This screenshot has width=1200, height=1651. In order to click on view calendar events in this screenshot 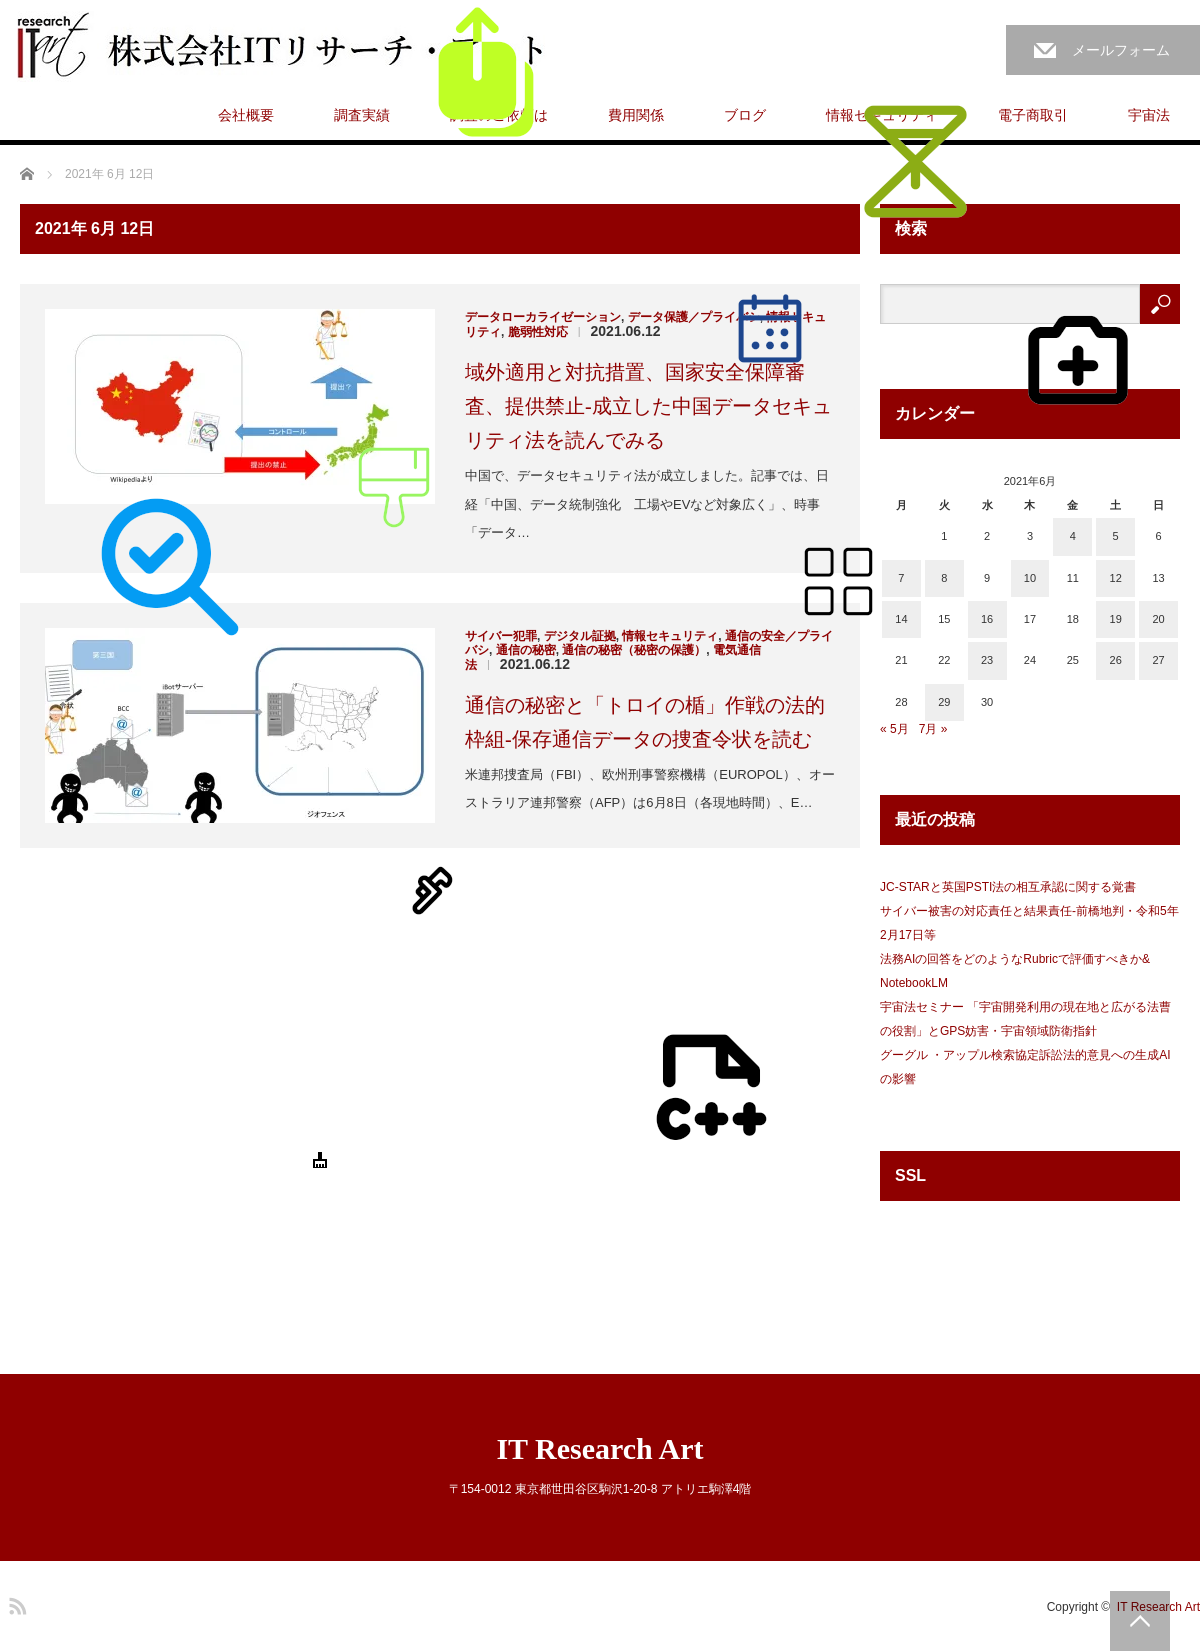, I will do `click(770, 331)`.